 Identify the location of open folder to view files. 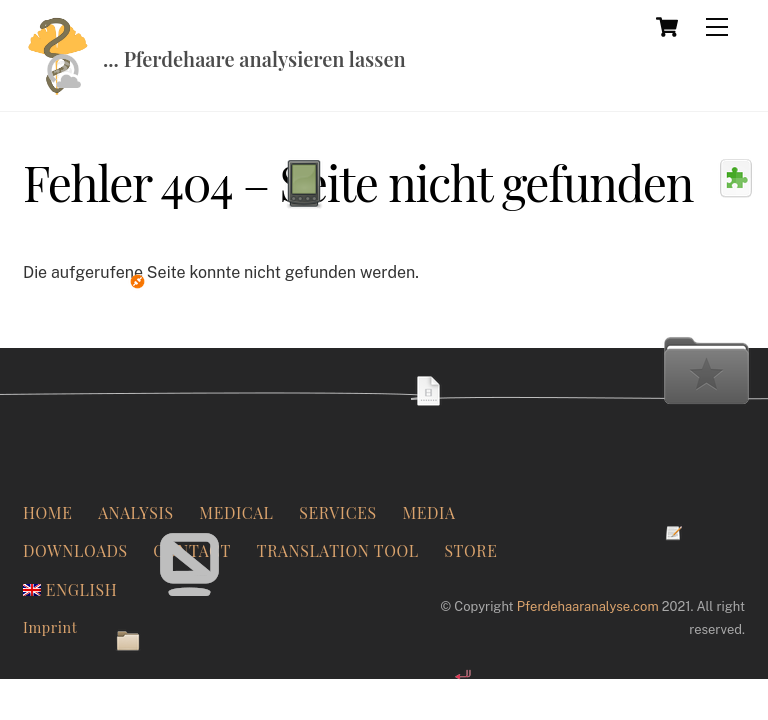
(128, 642).